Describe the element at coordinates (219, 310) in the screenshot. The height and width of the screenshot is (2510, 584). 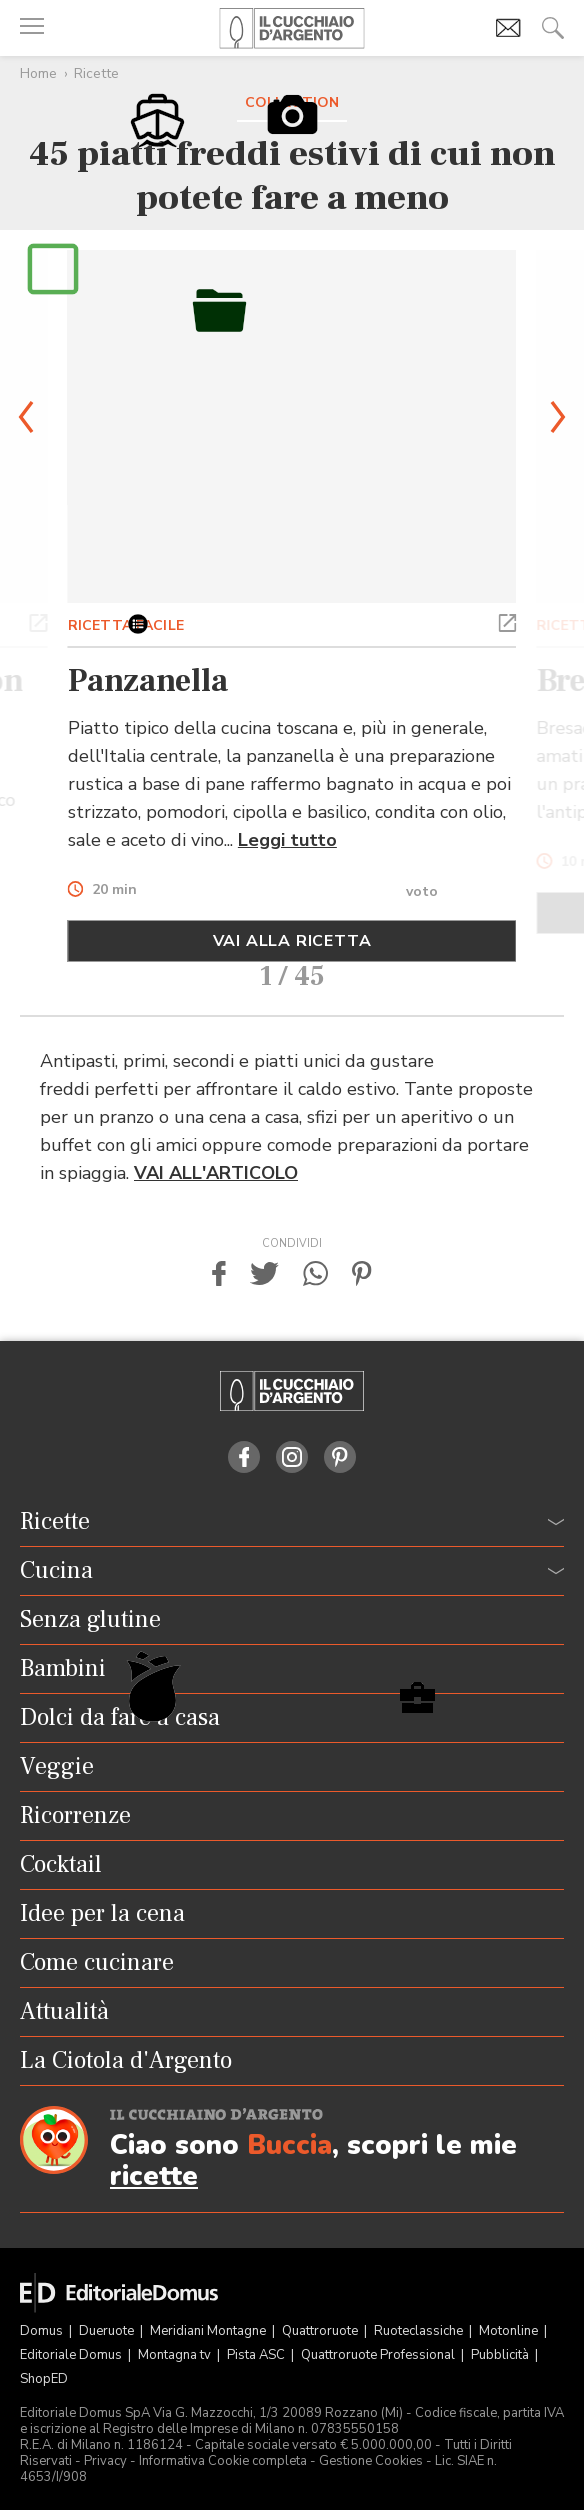
I see `open folder to view contents` at that location.